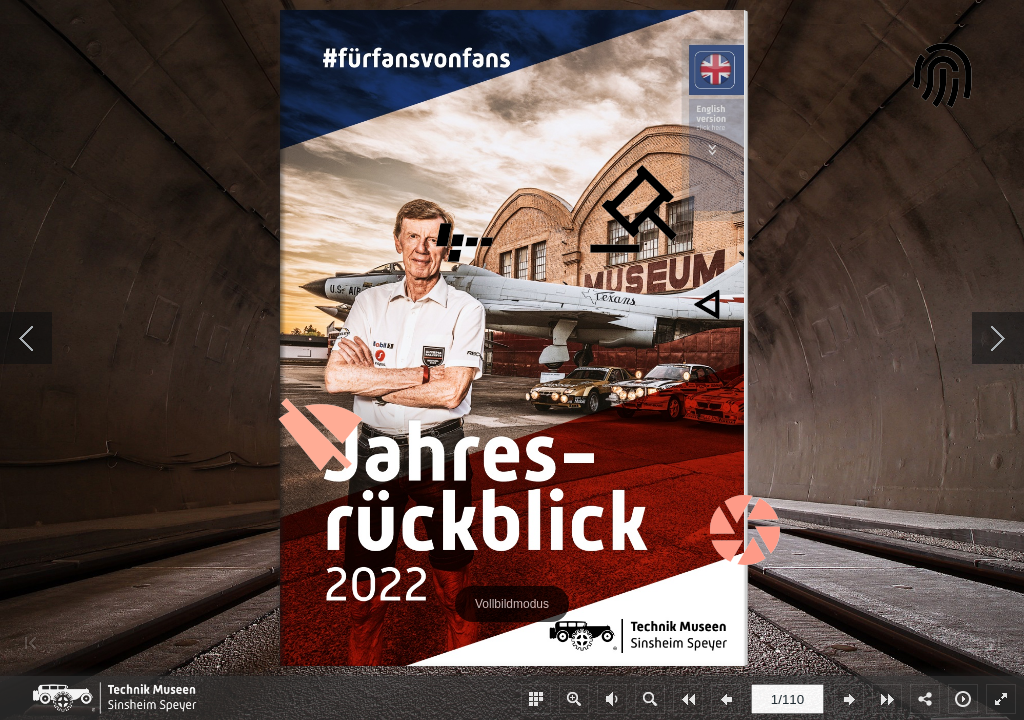  I want to click on visit have i been pwned website, so click(464, 242).